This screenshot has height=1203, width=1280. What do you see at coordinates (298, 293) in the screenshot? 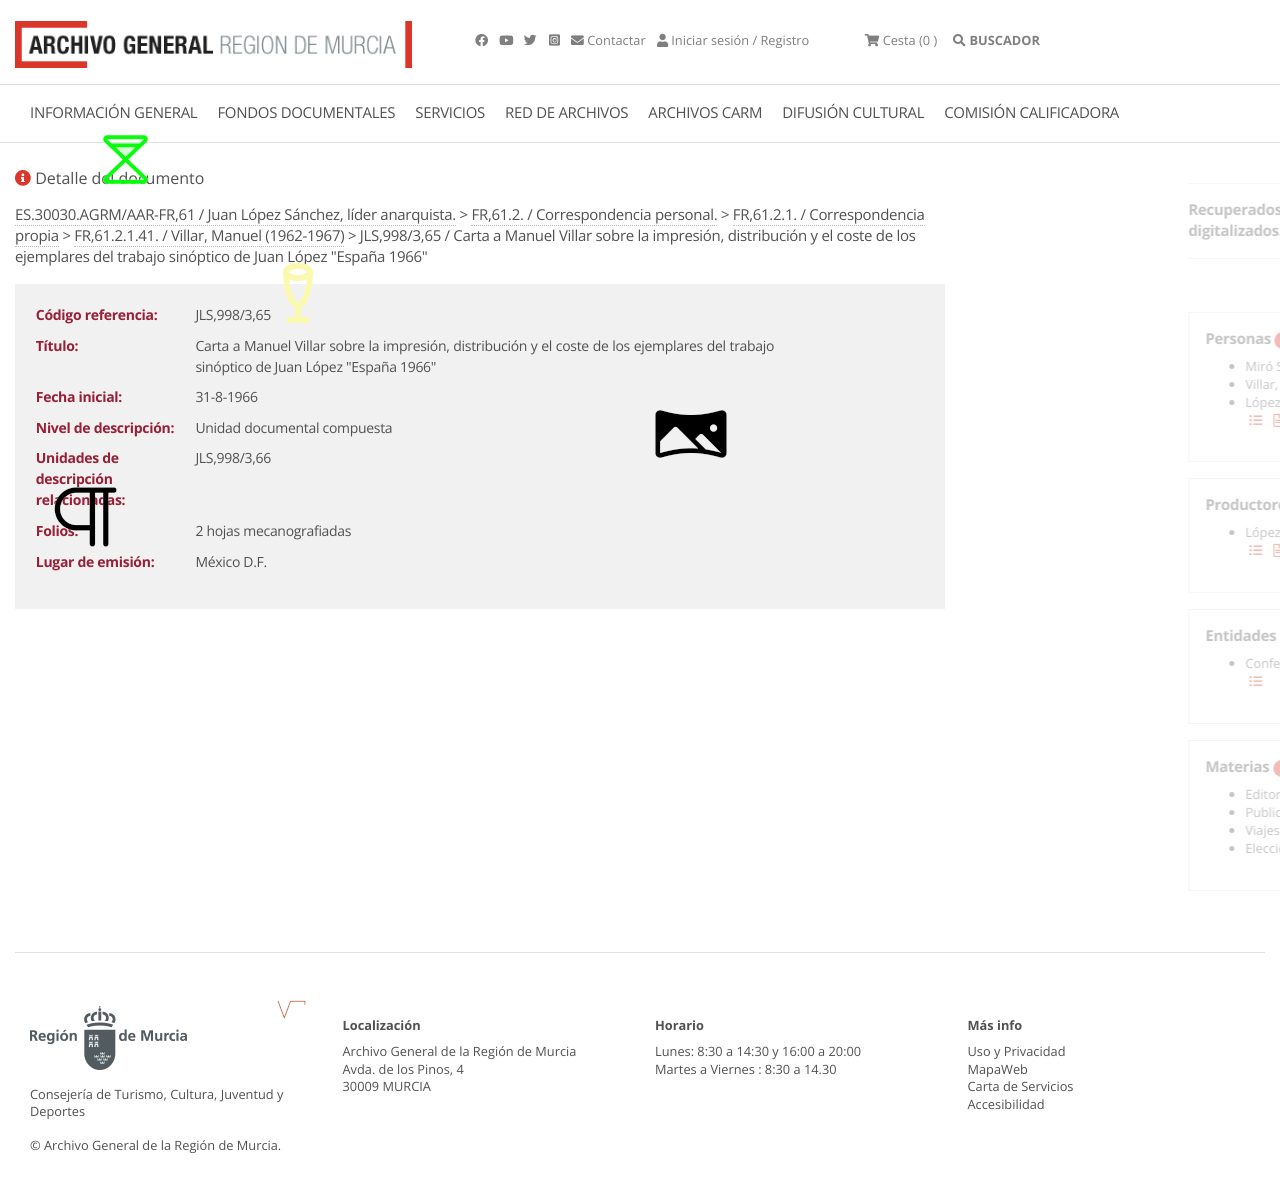
I see `celebrate an achievement or milestone` at bounding box center [298, 293].